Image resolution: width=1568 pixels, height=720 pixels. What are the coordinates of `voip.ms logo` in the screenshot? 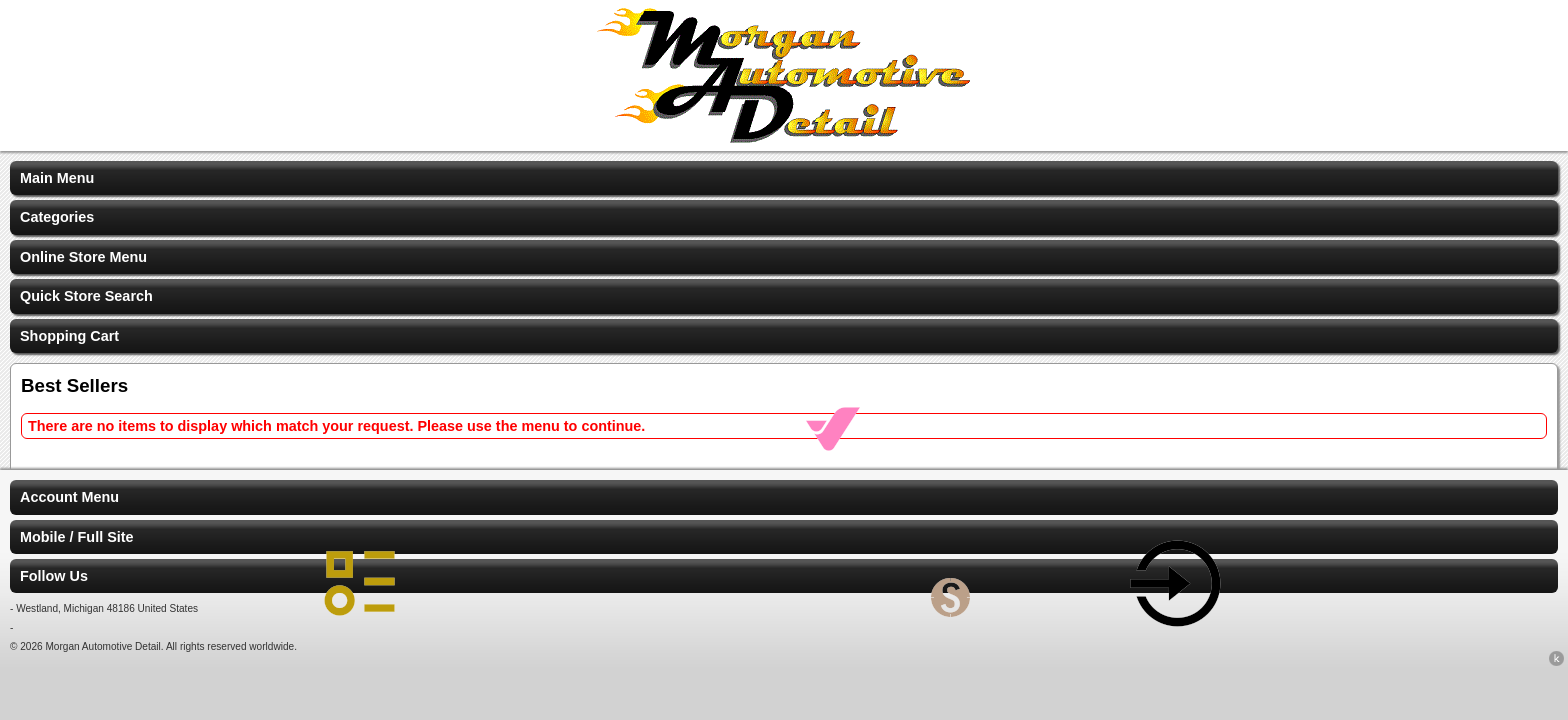 It's located at (833, 429).